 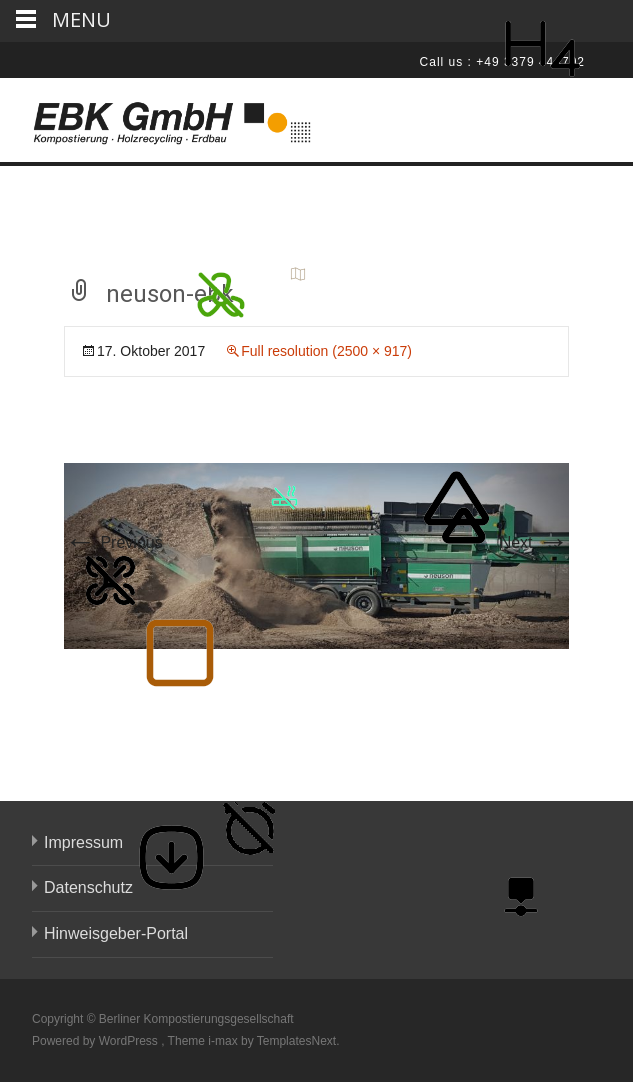 What do you see at coordinates (221, 295) in the screenshot?
I see `disable propeller or fan function` at bounding box center [221, 295].